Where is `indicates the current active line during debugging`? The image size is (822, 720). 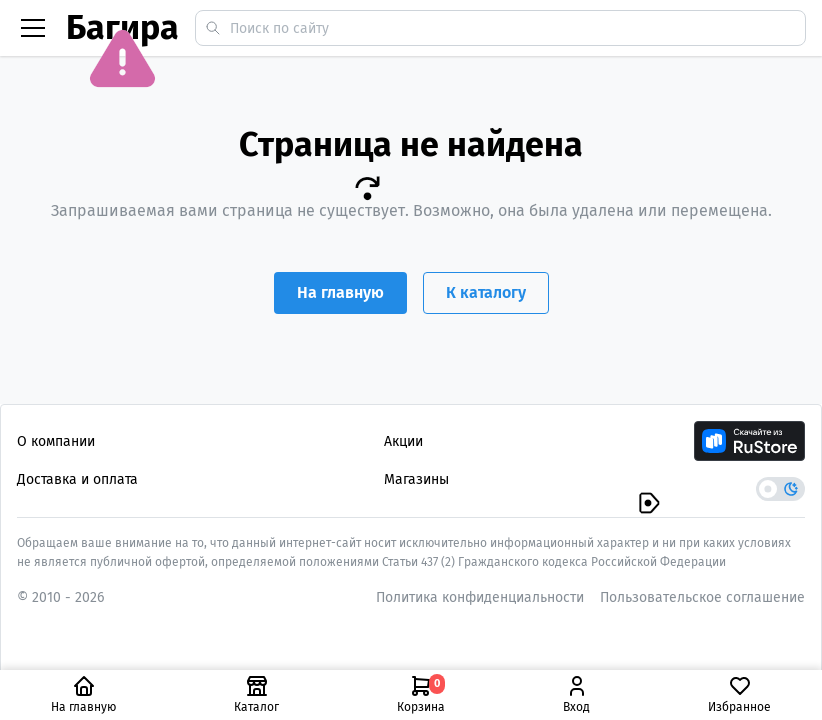
indicates the current active line during debugging is located at coordinates (648, 503).